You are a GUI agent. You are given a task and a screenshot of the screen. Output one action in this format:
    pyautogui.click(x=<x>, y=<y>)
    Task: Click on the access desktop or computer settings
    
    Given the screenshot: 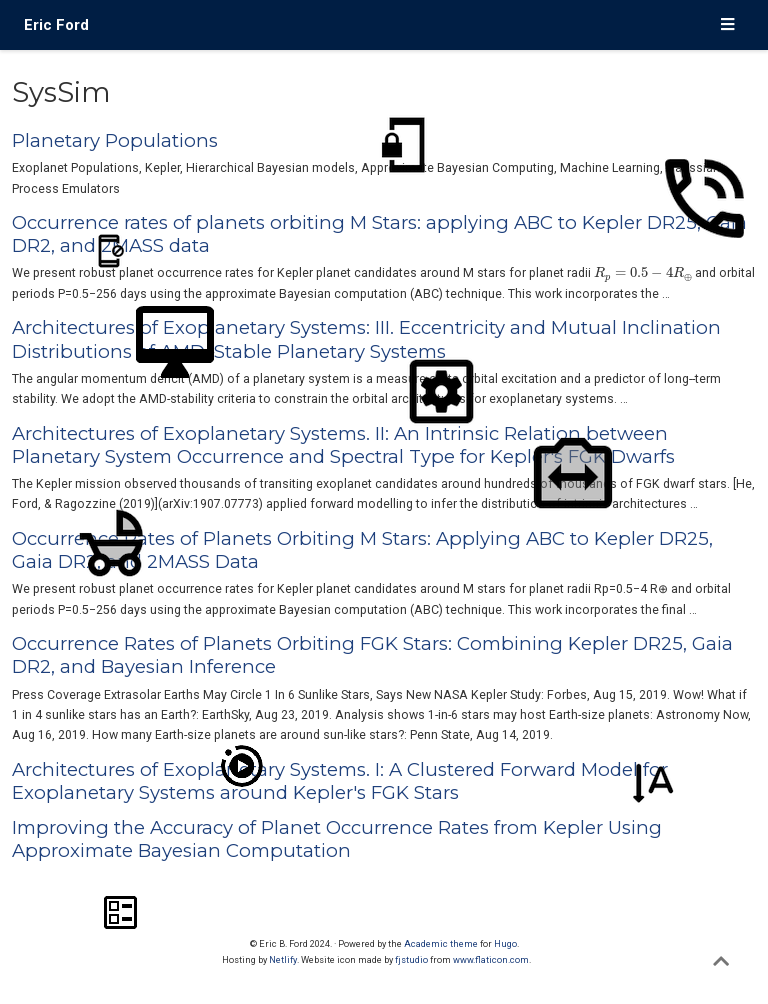 What is the action you would take?
    pyautogui.click(x=175, y=342)
    